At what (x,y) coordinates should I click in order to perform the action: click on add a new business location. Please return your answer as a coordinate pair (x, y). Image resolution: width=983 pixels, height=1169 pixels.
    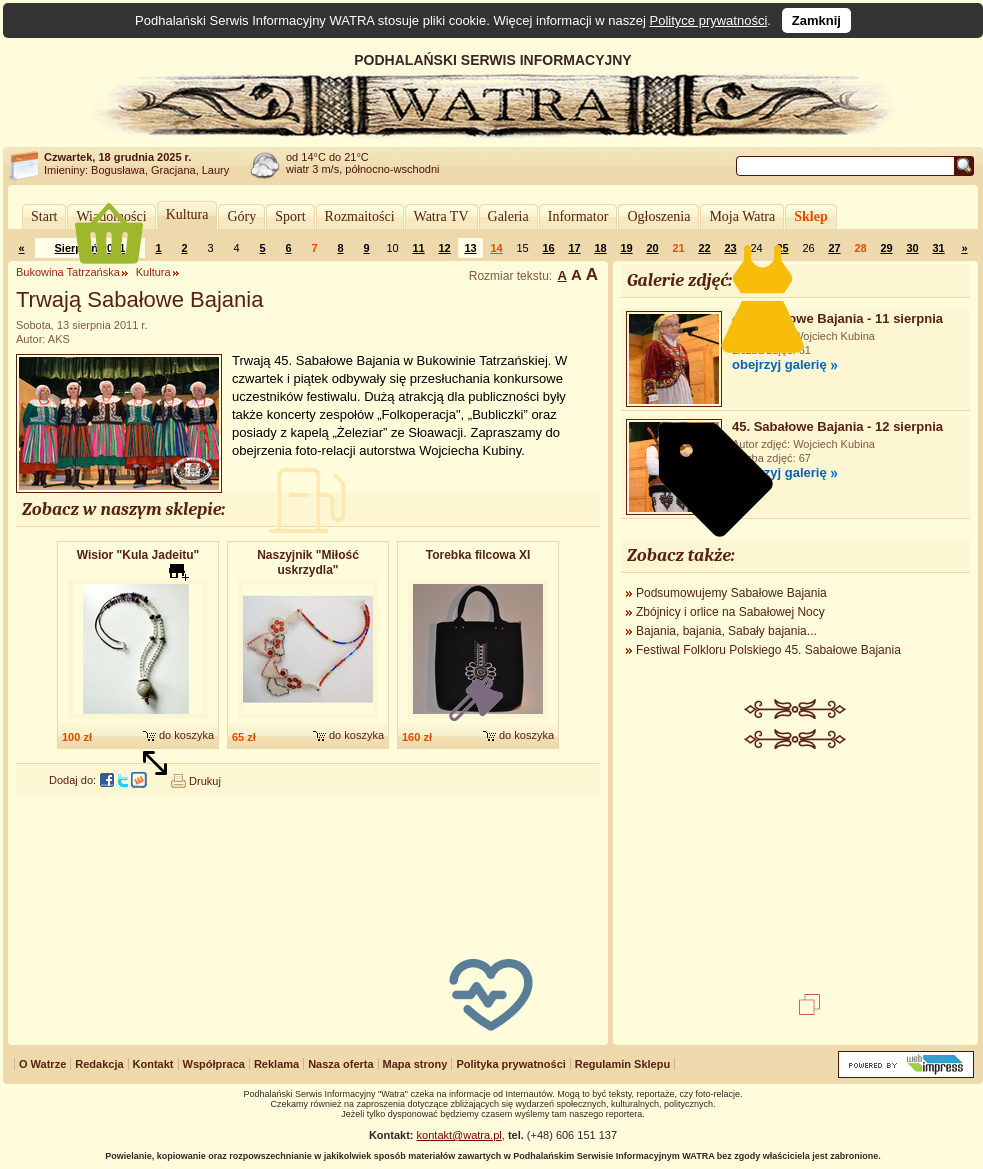
    Looking at the image, I should click on (179, 571).